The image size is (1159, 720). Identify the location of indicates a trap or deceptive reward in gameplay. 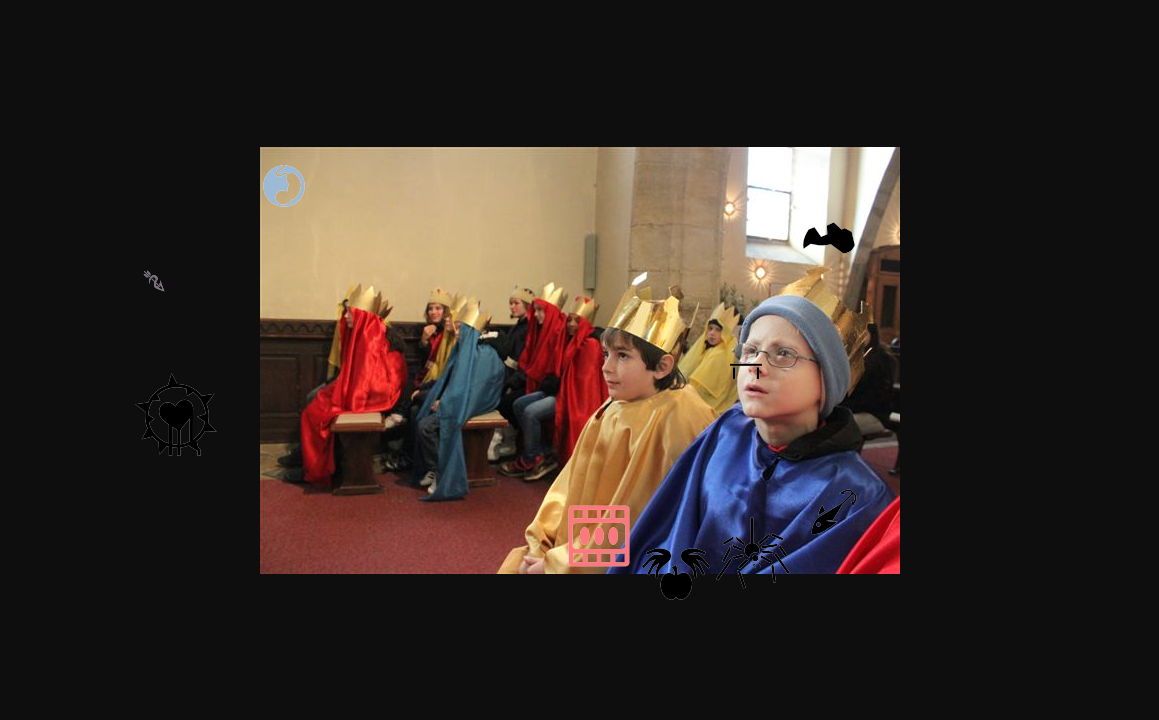
(676, 571).